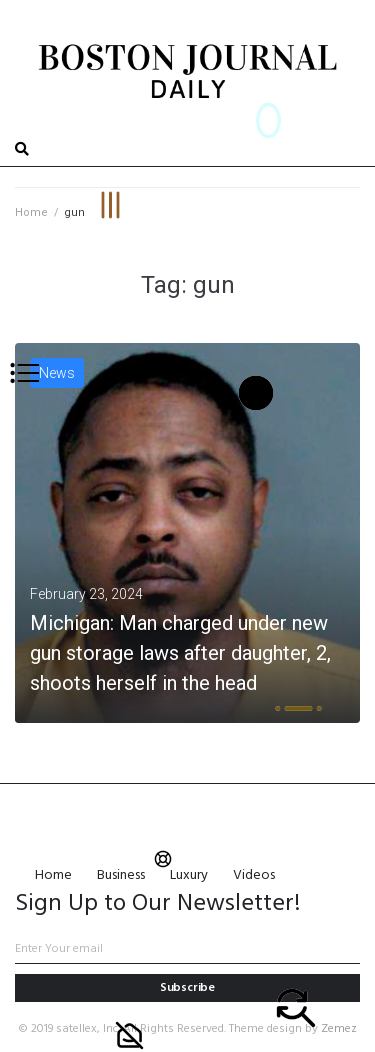  Describe the element at coordinates (296, 1008) in the screenshot. I see `replace current search or find another result` at that location.